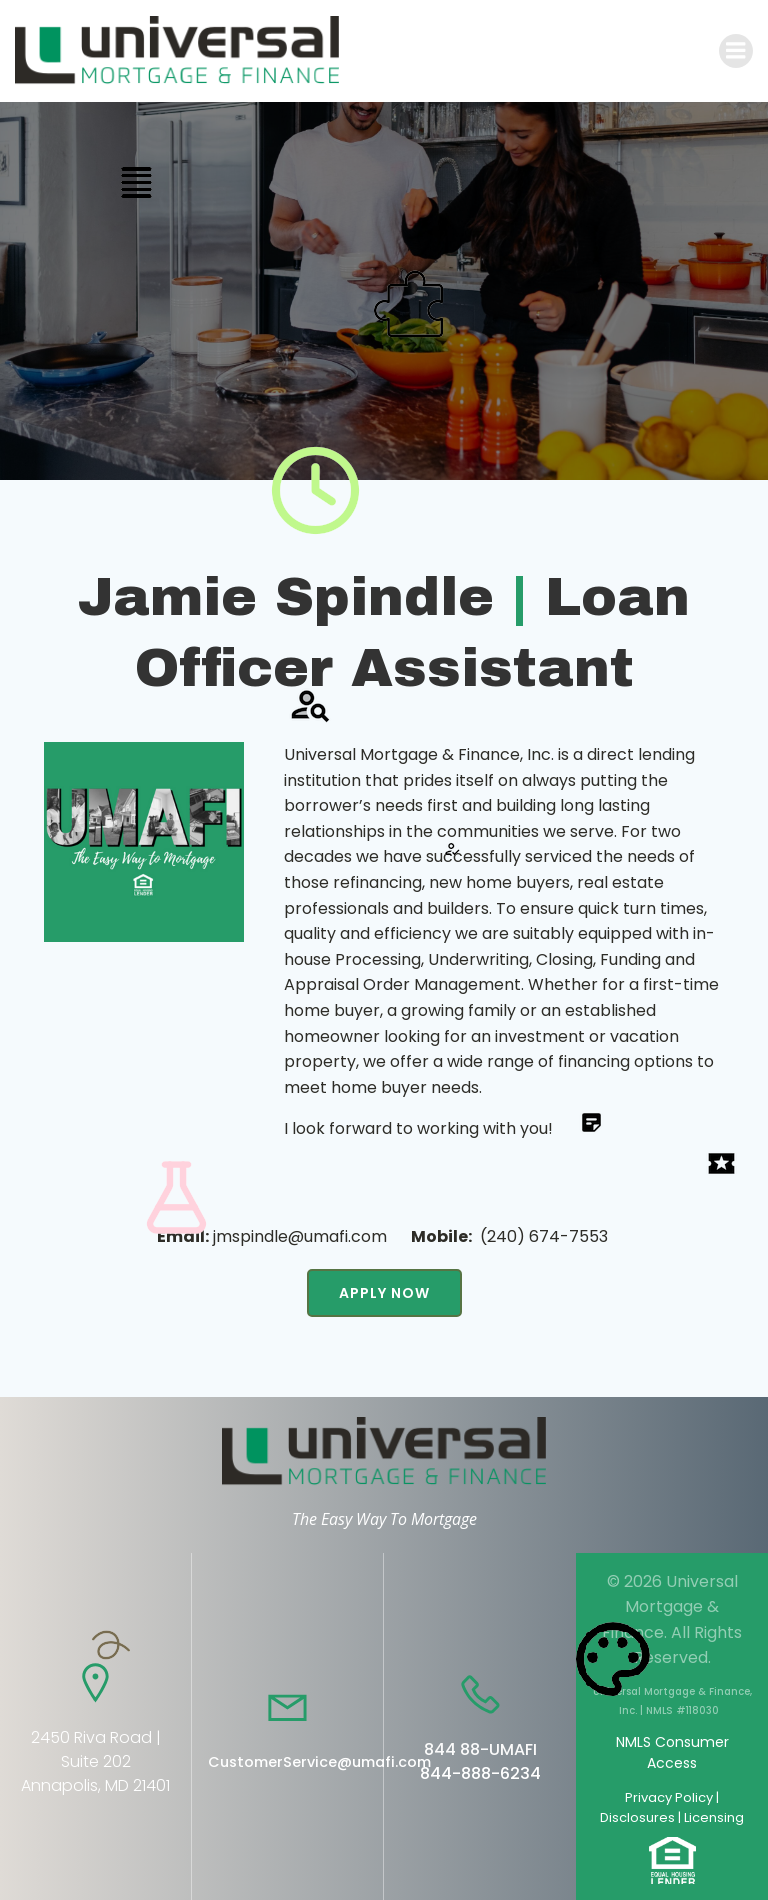 This screenshot has width=768, height=1900. I want to click on create a new note, so click(591, 1122).